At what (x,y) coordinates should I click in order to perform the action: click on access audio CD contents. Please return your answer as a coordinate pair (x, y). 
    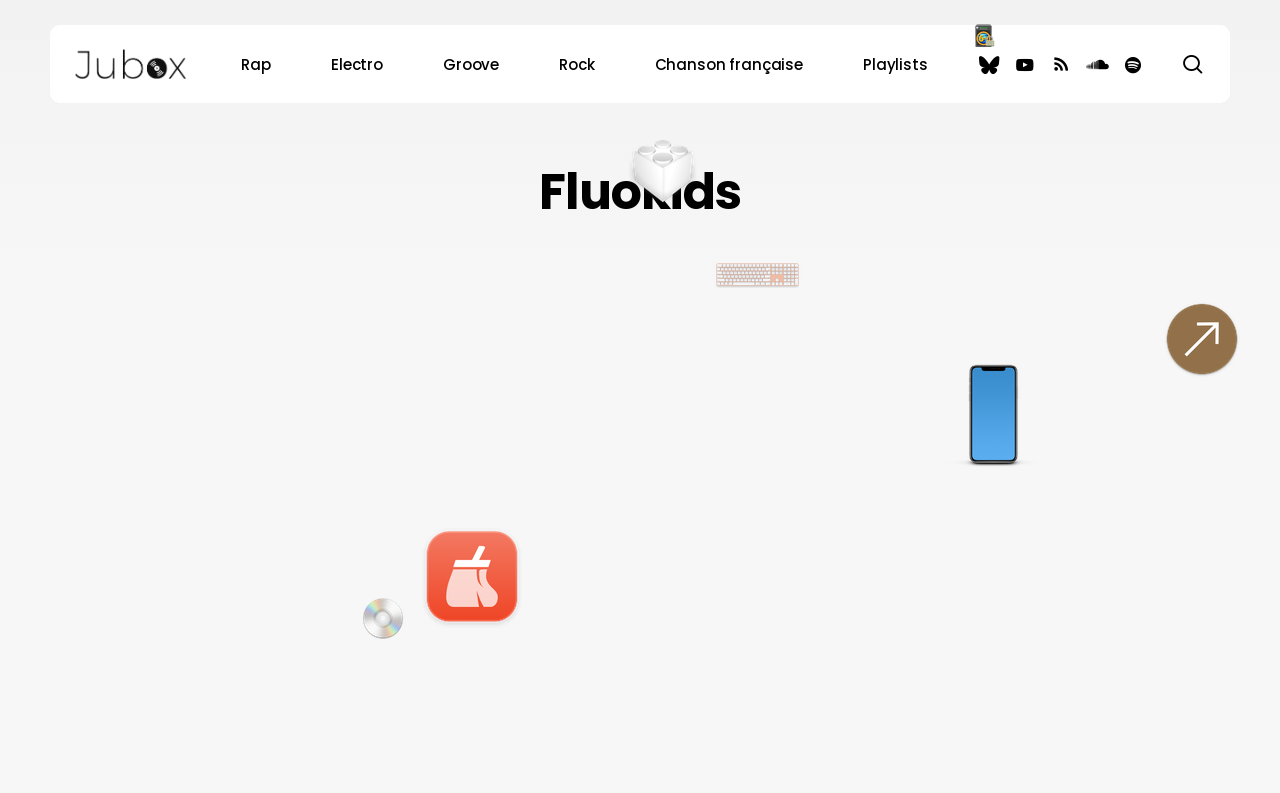
    Looking at the image, I should click on (383, 619).